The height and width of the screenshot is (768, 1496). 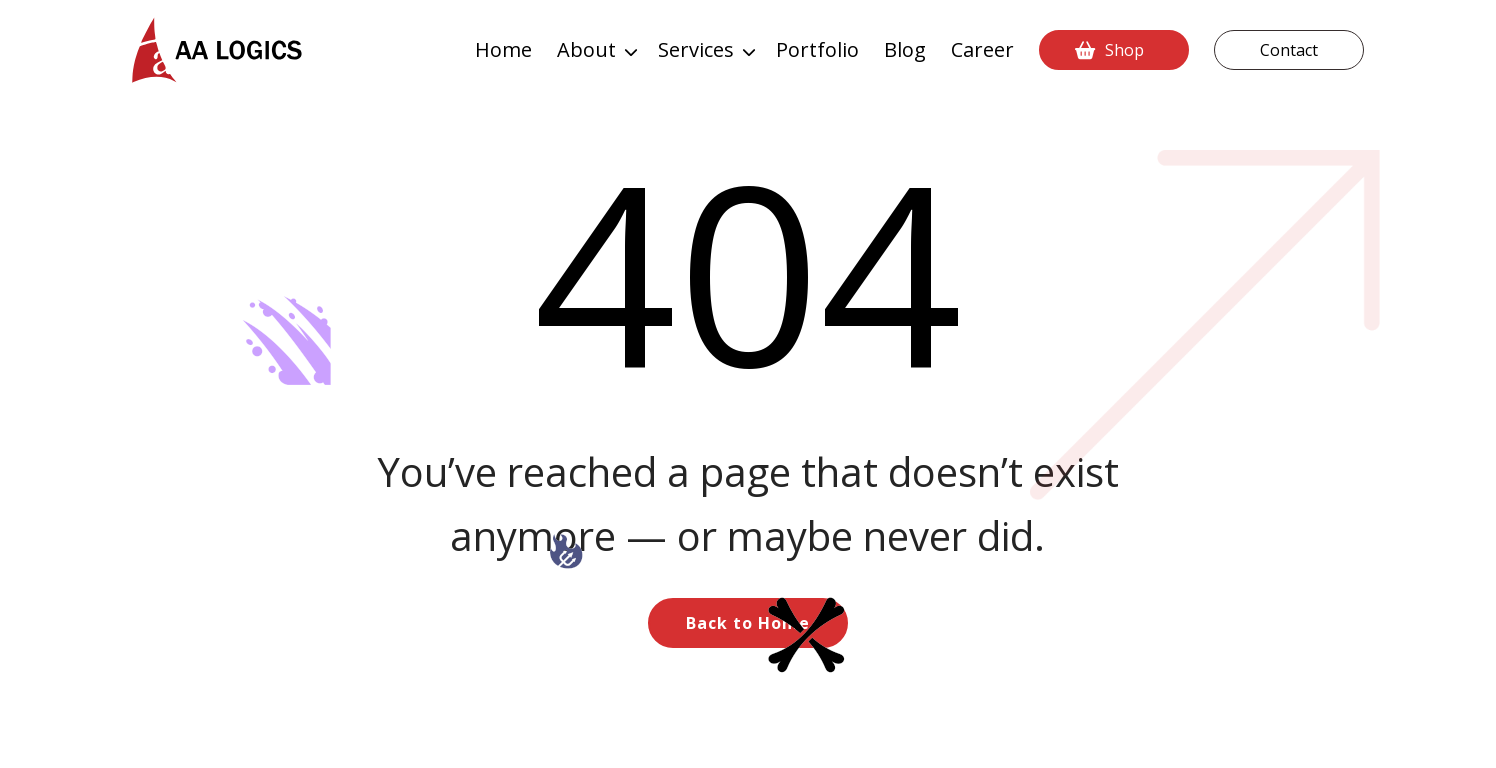 What do you see at coordinates (286, 340) in the screenshot?
I see `indicates a violent attack or slash action` at bounding box center [286, 340].